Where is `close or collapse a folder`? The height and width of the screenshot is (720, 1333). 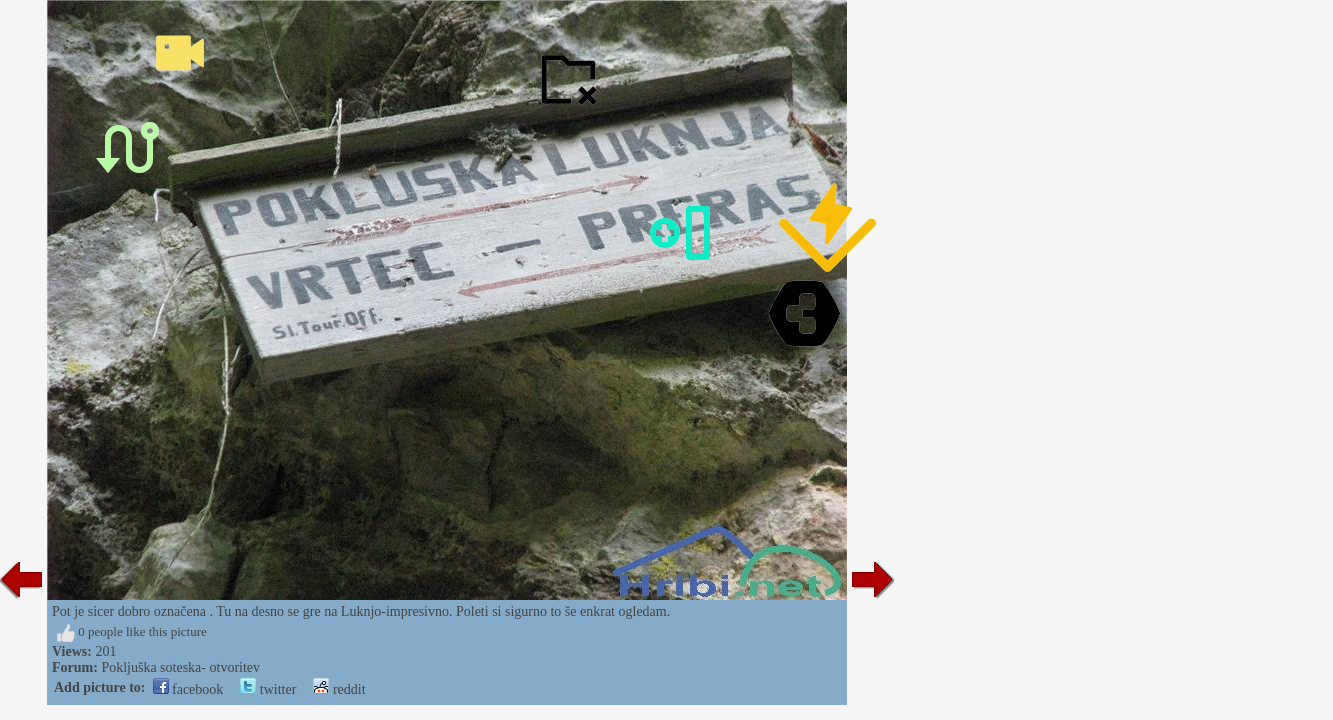
close or collapse a folder is located at coordinates (568, 79).